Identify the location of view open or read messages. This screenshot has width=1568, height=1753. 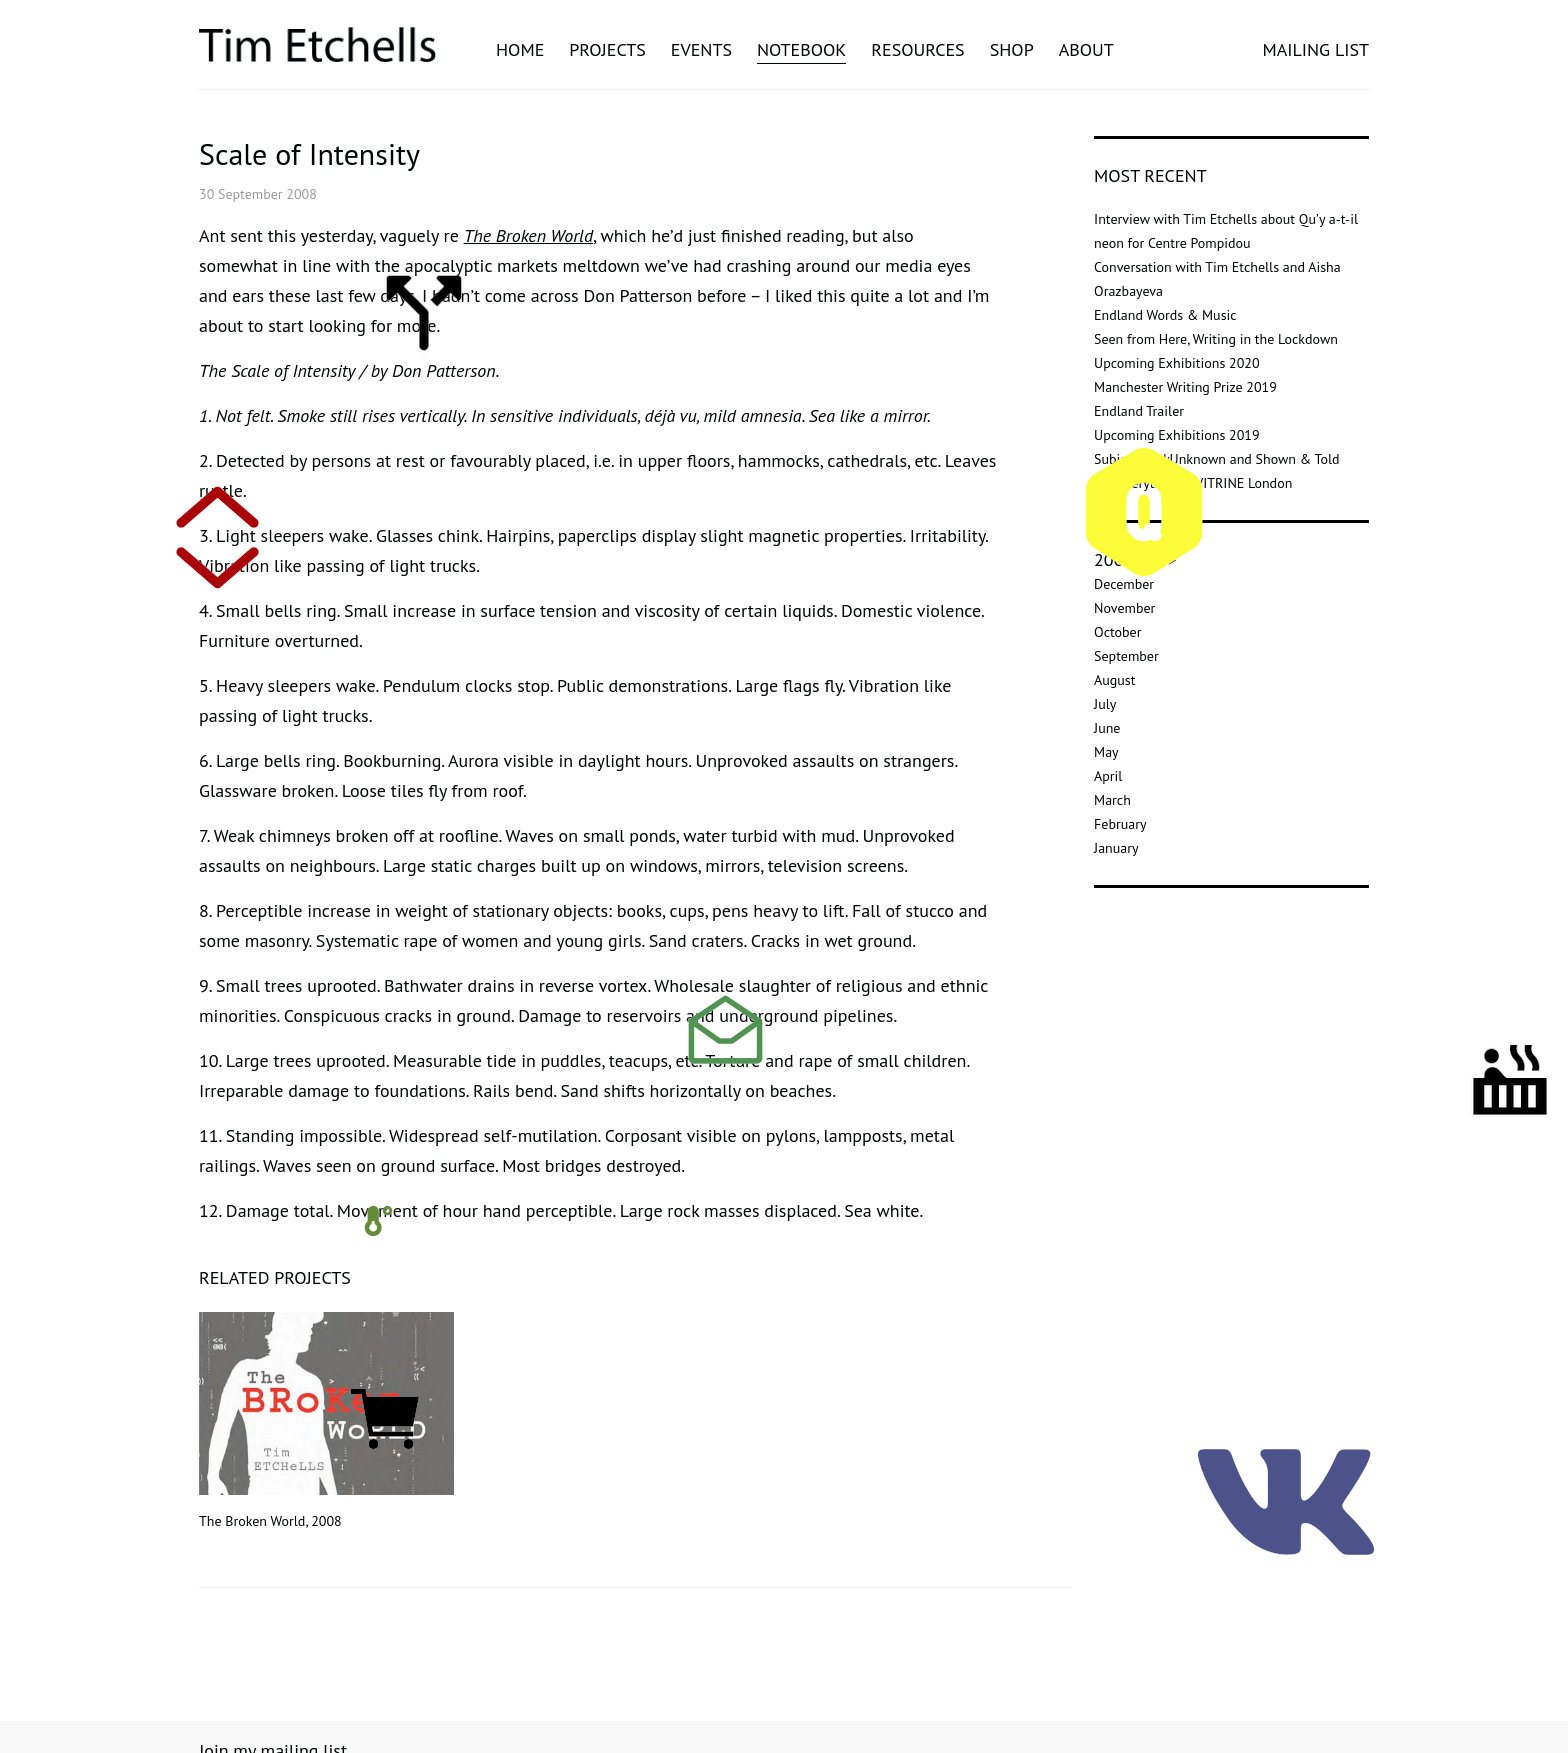
(725, 1032).